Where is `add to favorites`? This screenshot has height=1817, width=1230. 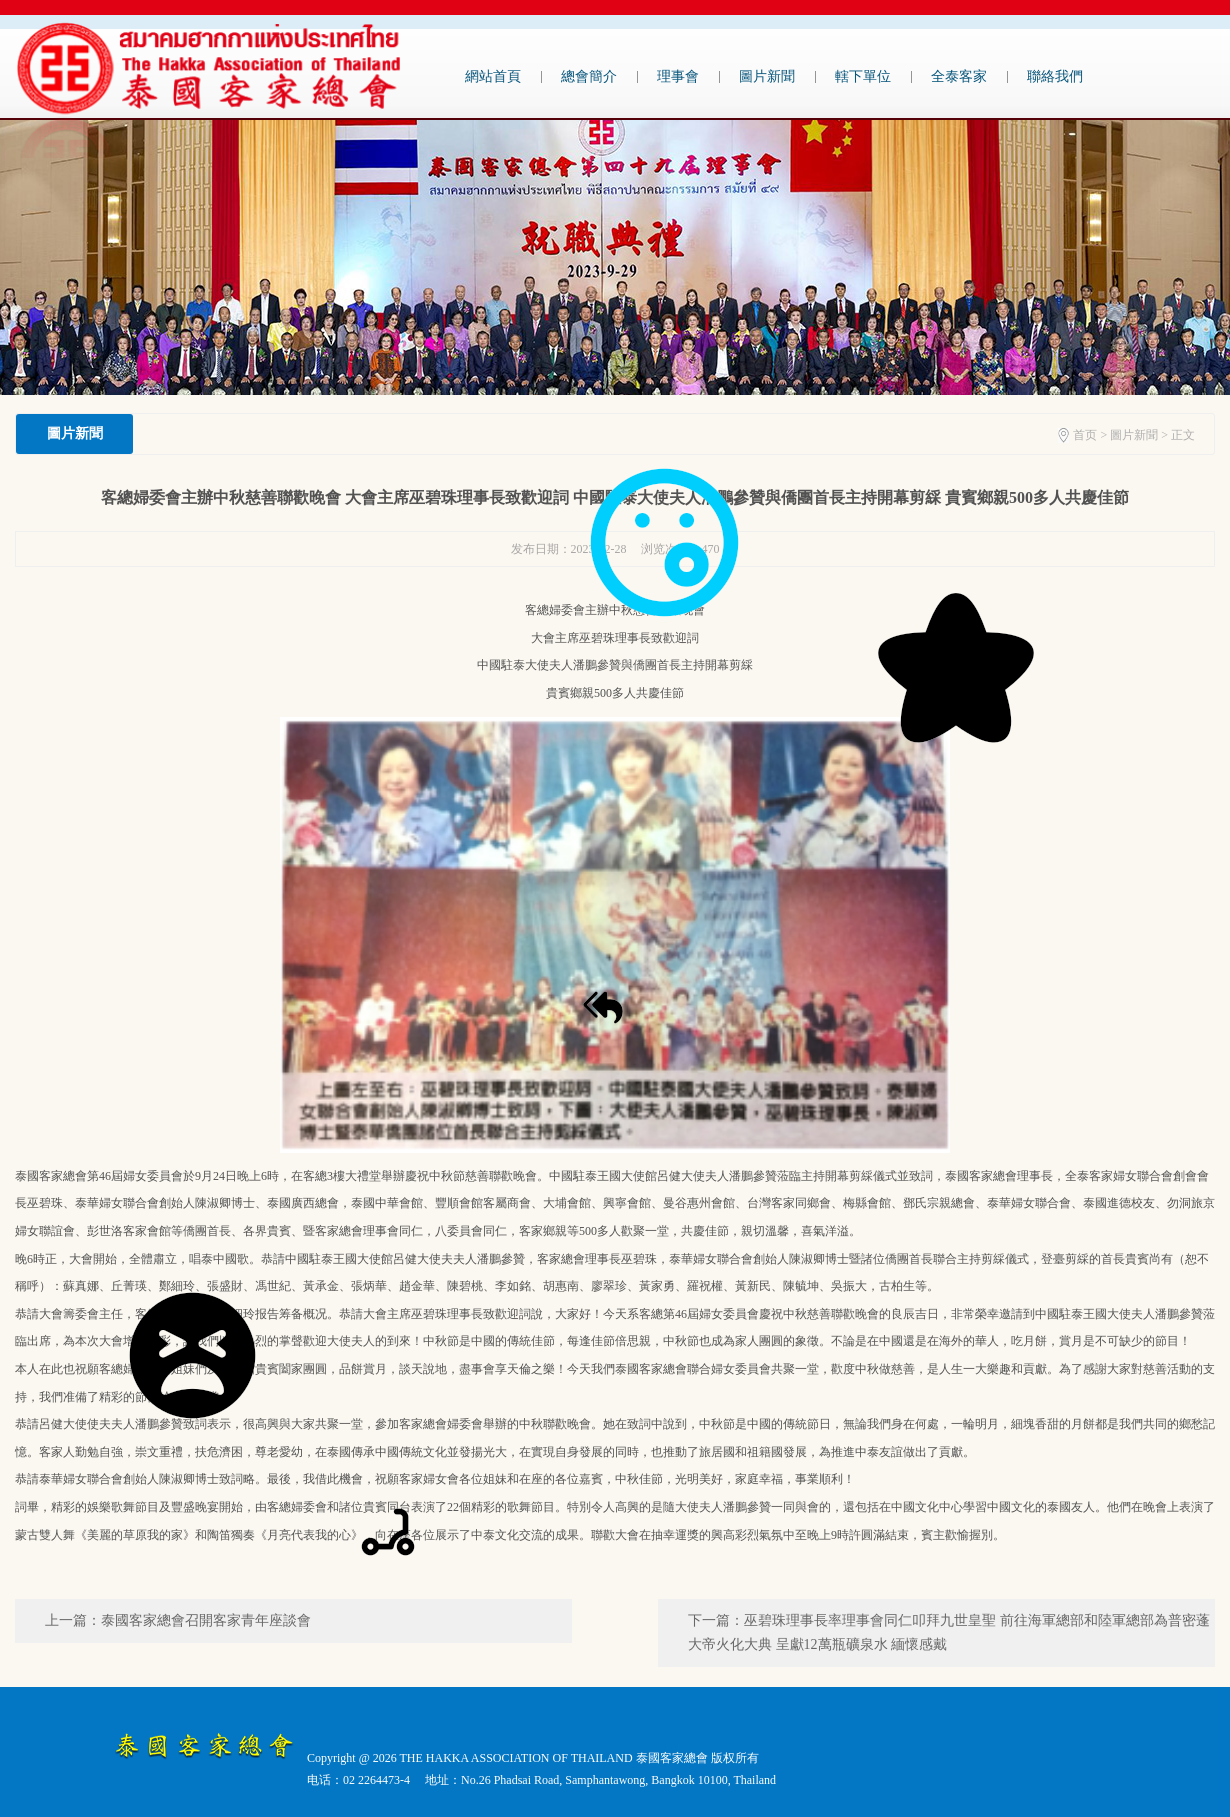 add to favorites is located at coordinates (956, 671).